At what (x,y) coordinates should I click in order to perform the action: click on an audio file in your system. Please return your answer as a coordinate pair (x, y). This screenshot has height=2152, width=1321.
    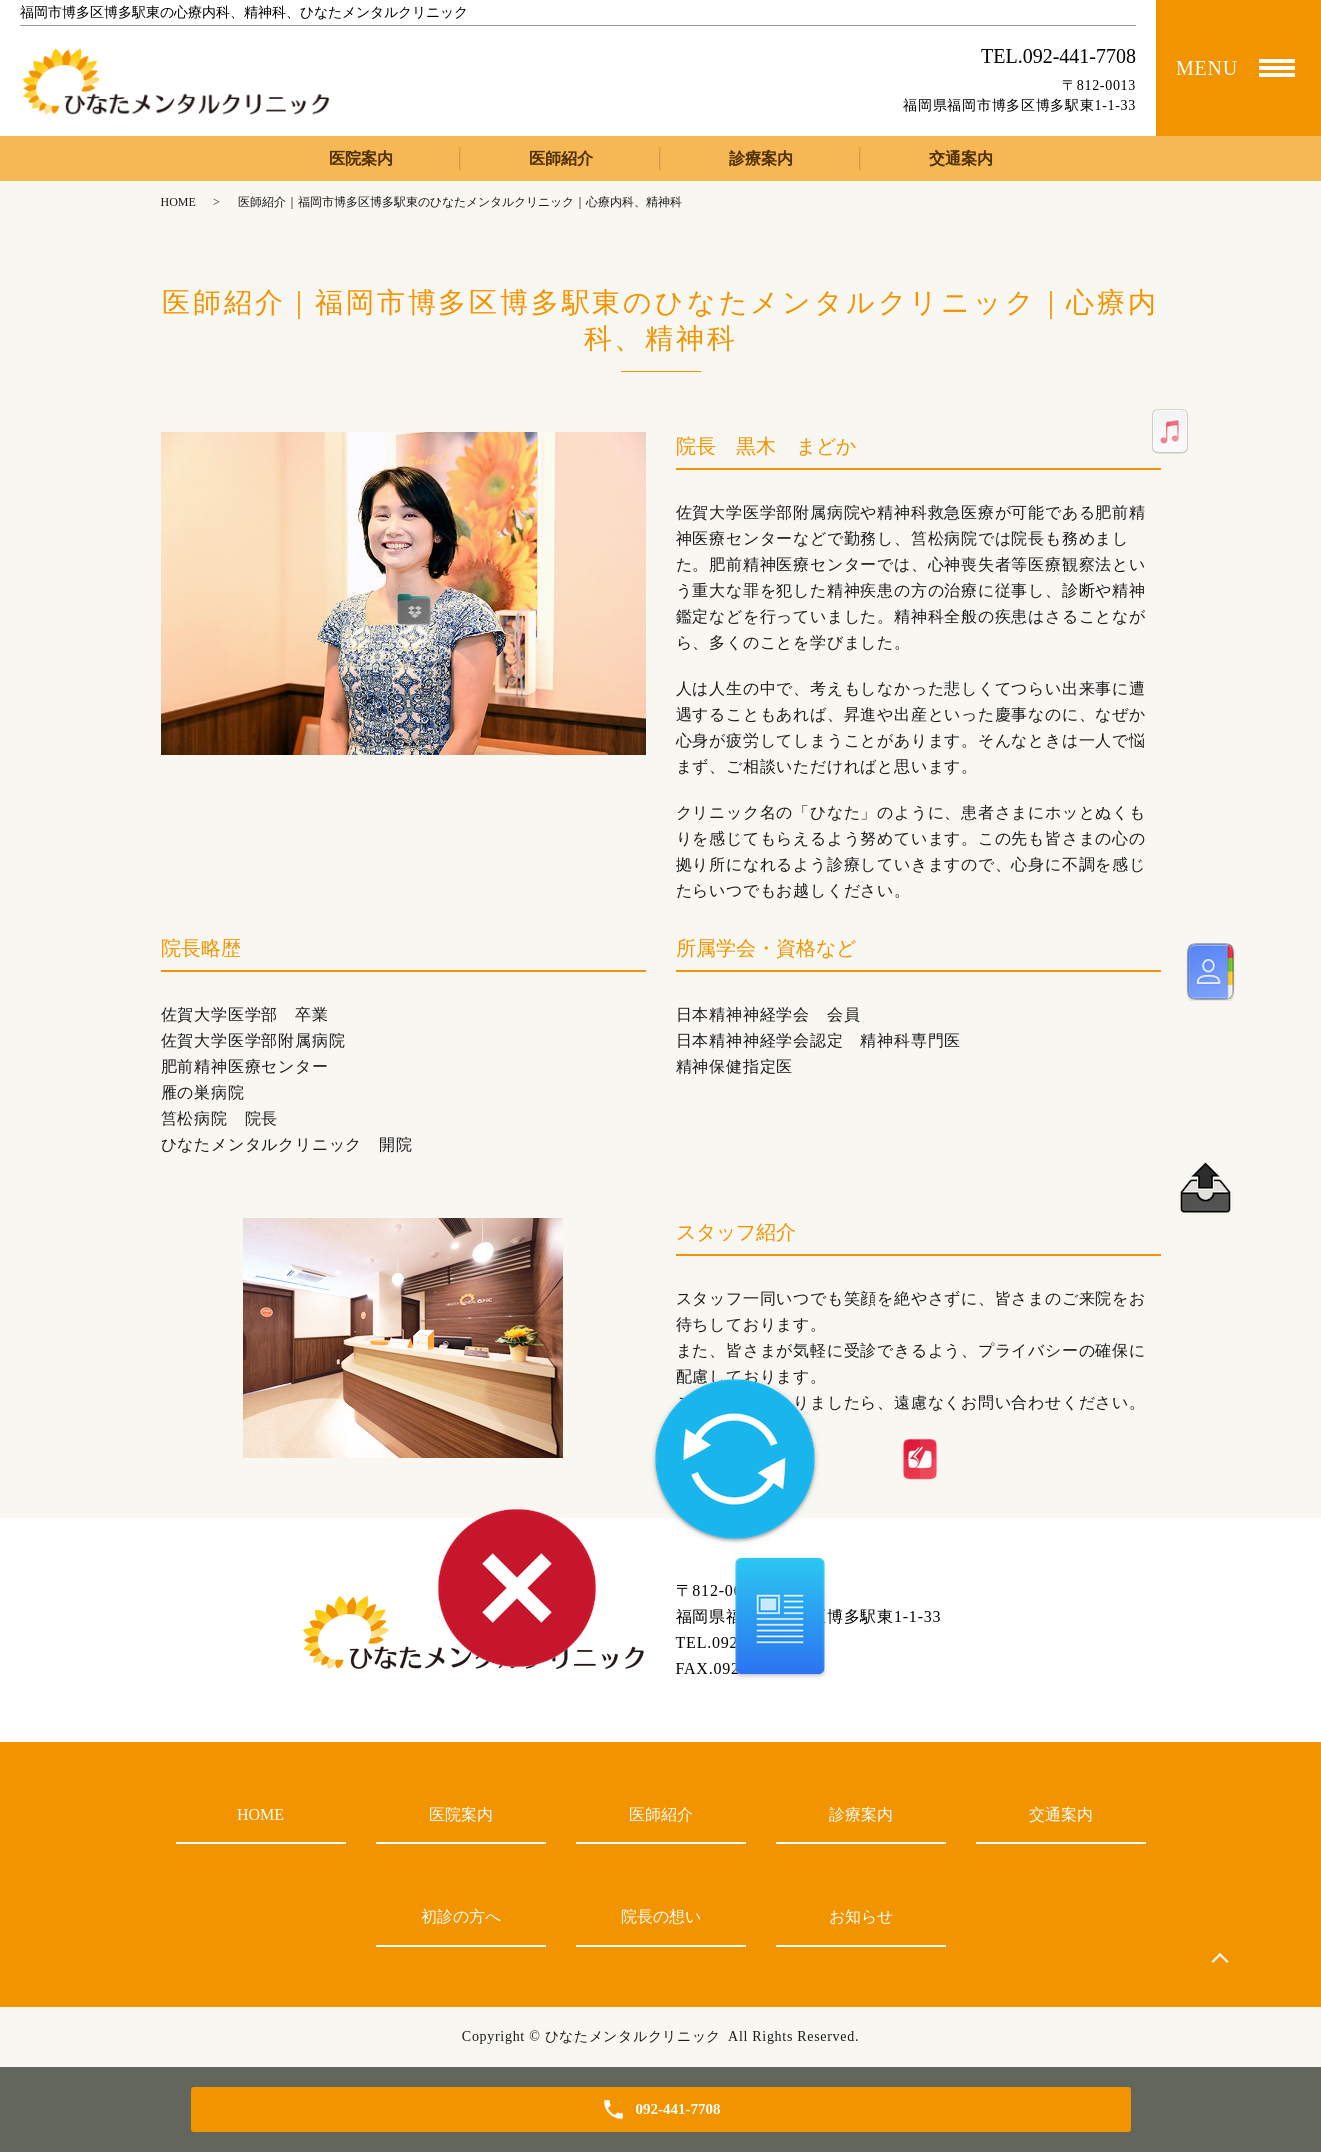
    Looking at the image, I should click on (1170, 431).